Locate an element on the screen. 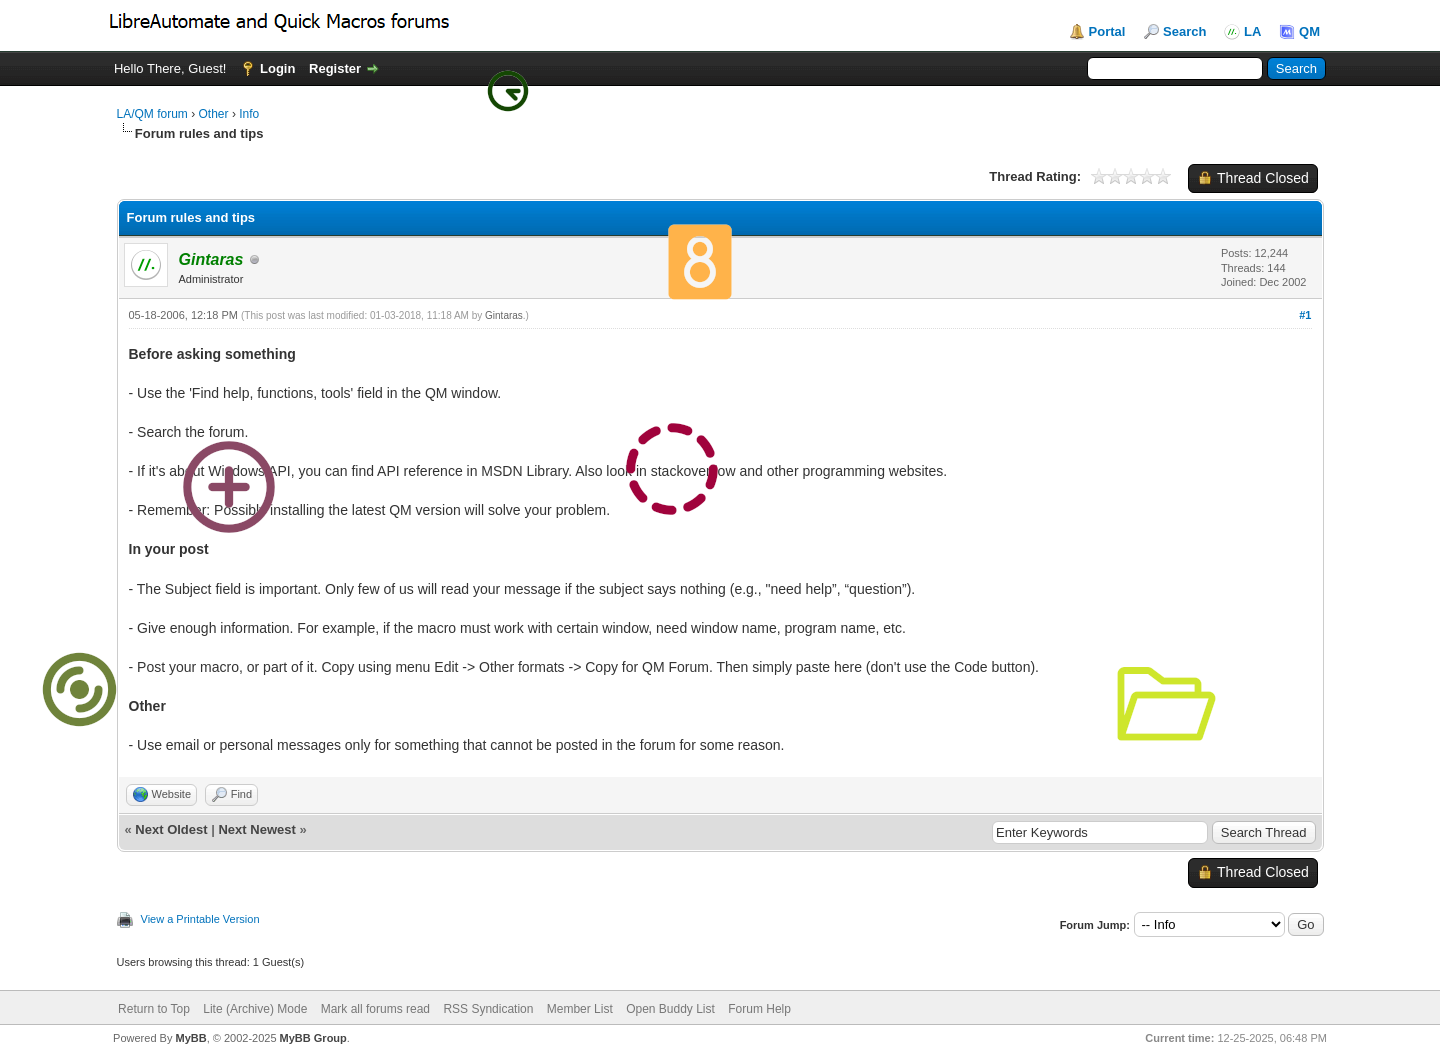 The height and width of the screenshot is (1059, 1440). play or browse music library is located at coordinates (79, 689).